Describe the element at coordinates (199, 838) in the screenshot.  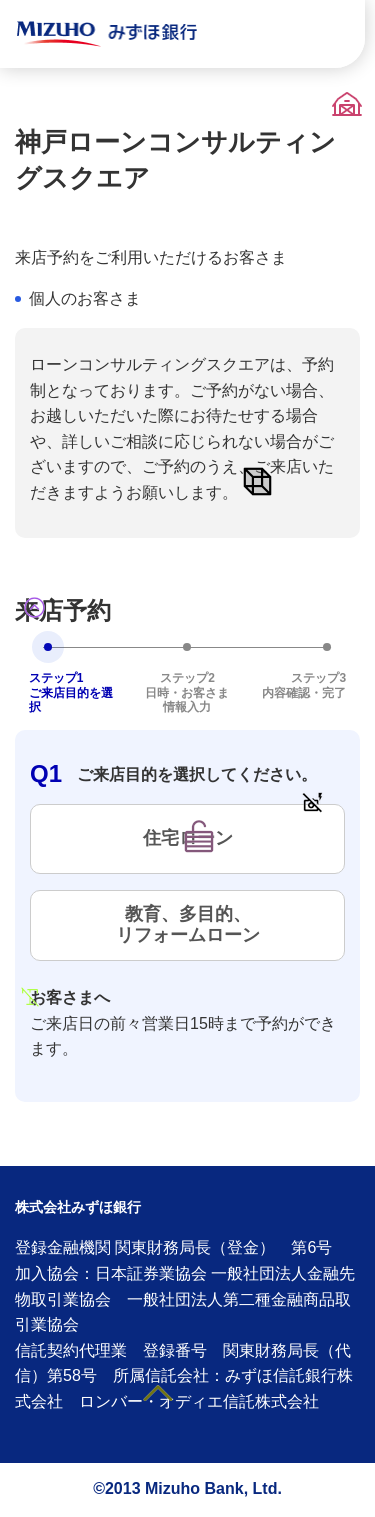
I see `unlocked or unsecured state` at that location.